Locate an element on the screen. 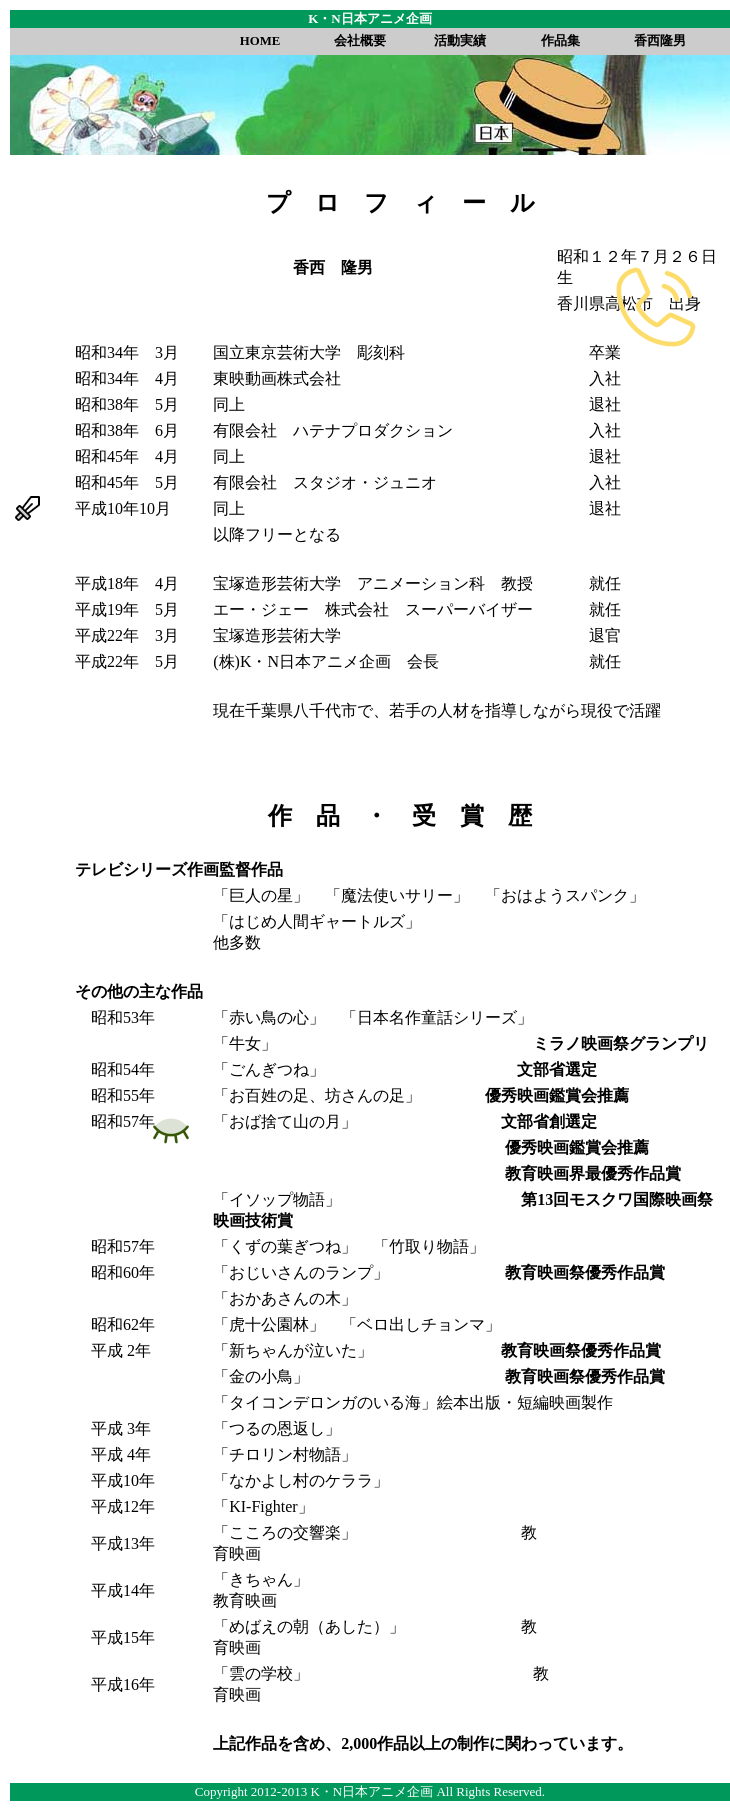  access game or combat features is located at coordinates (28, 508).